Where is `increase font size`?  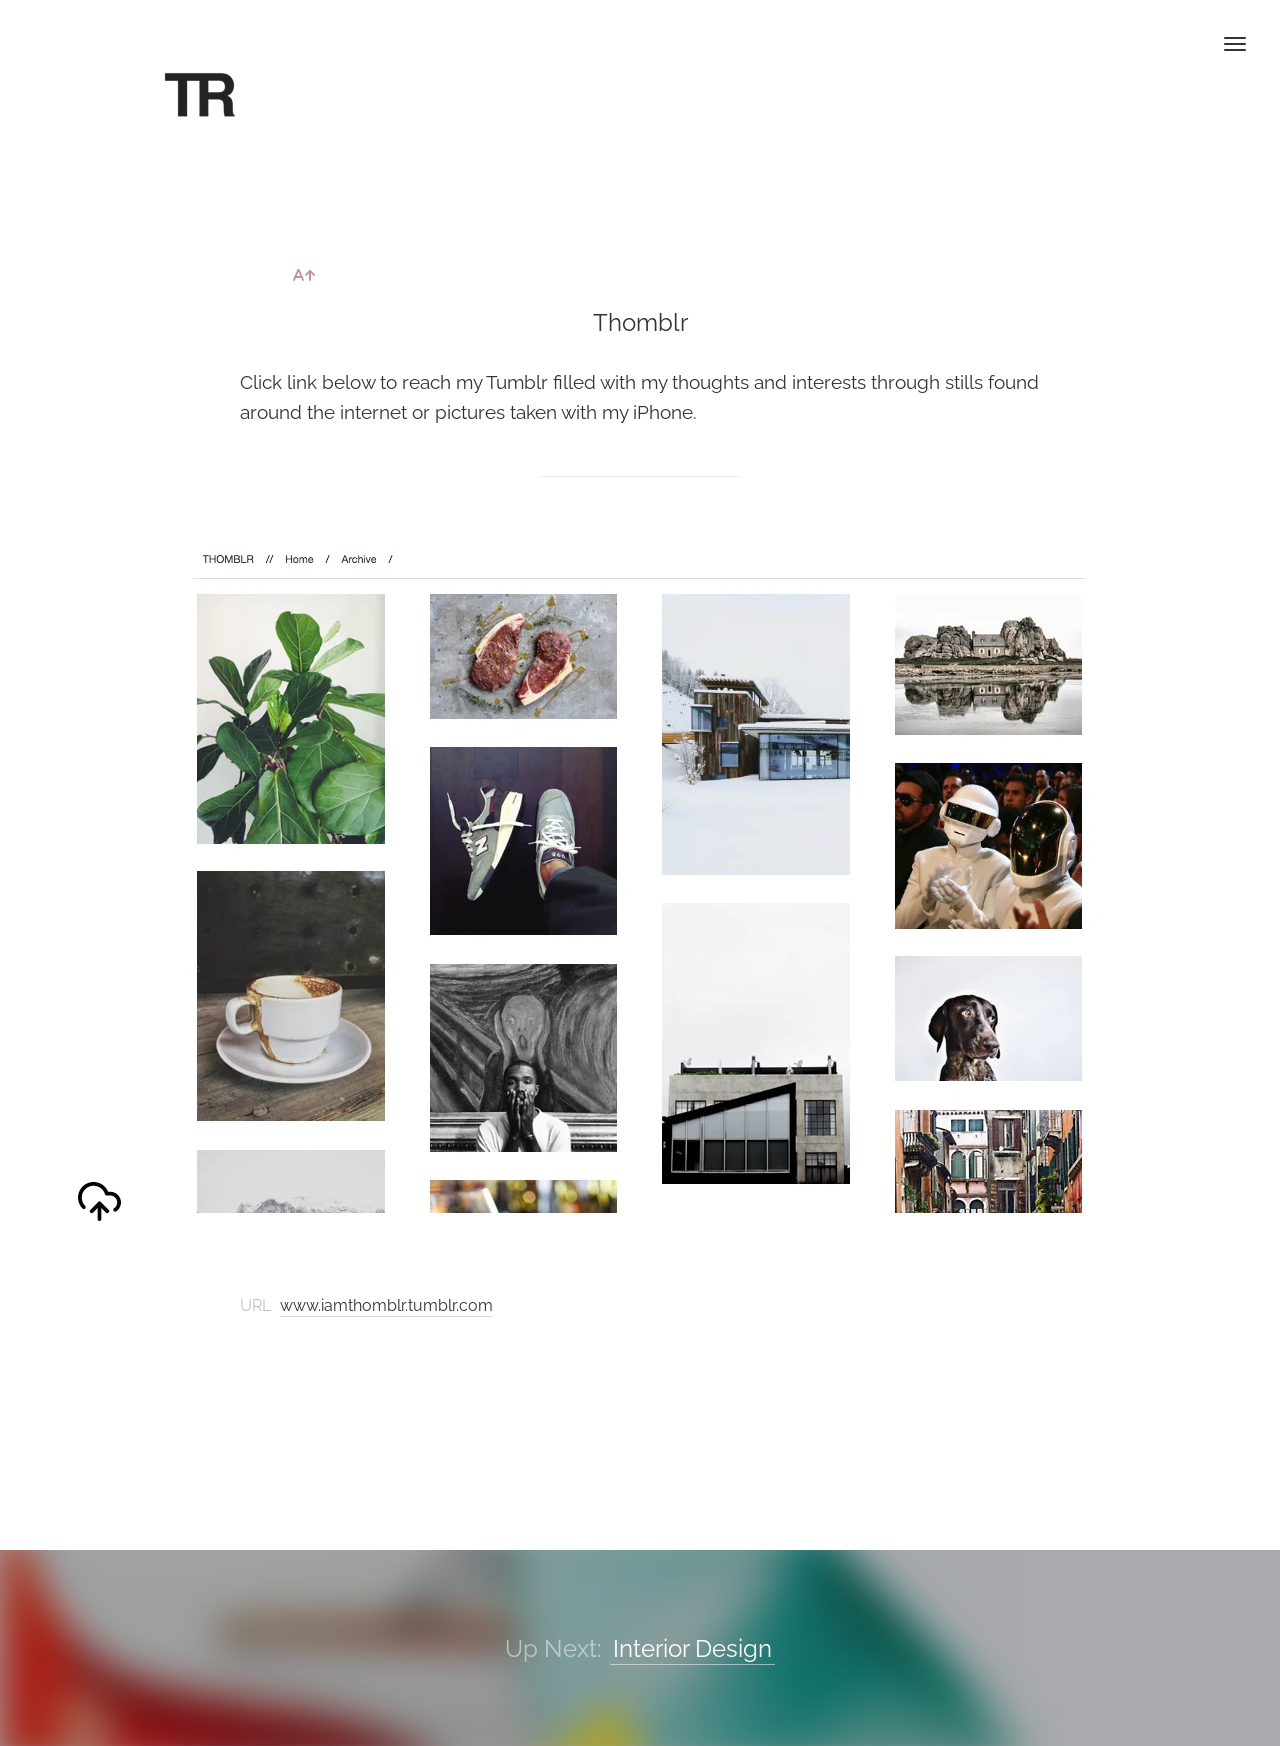 increase font size is located at coordinates (304, 276).